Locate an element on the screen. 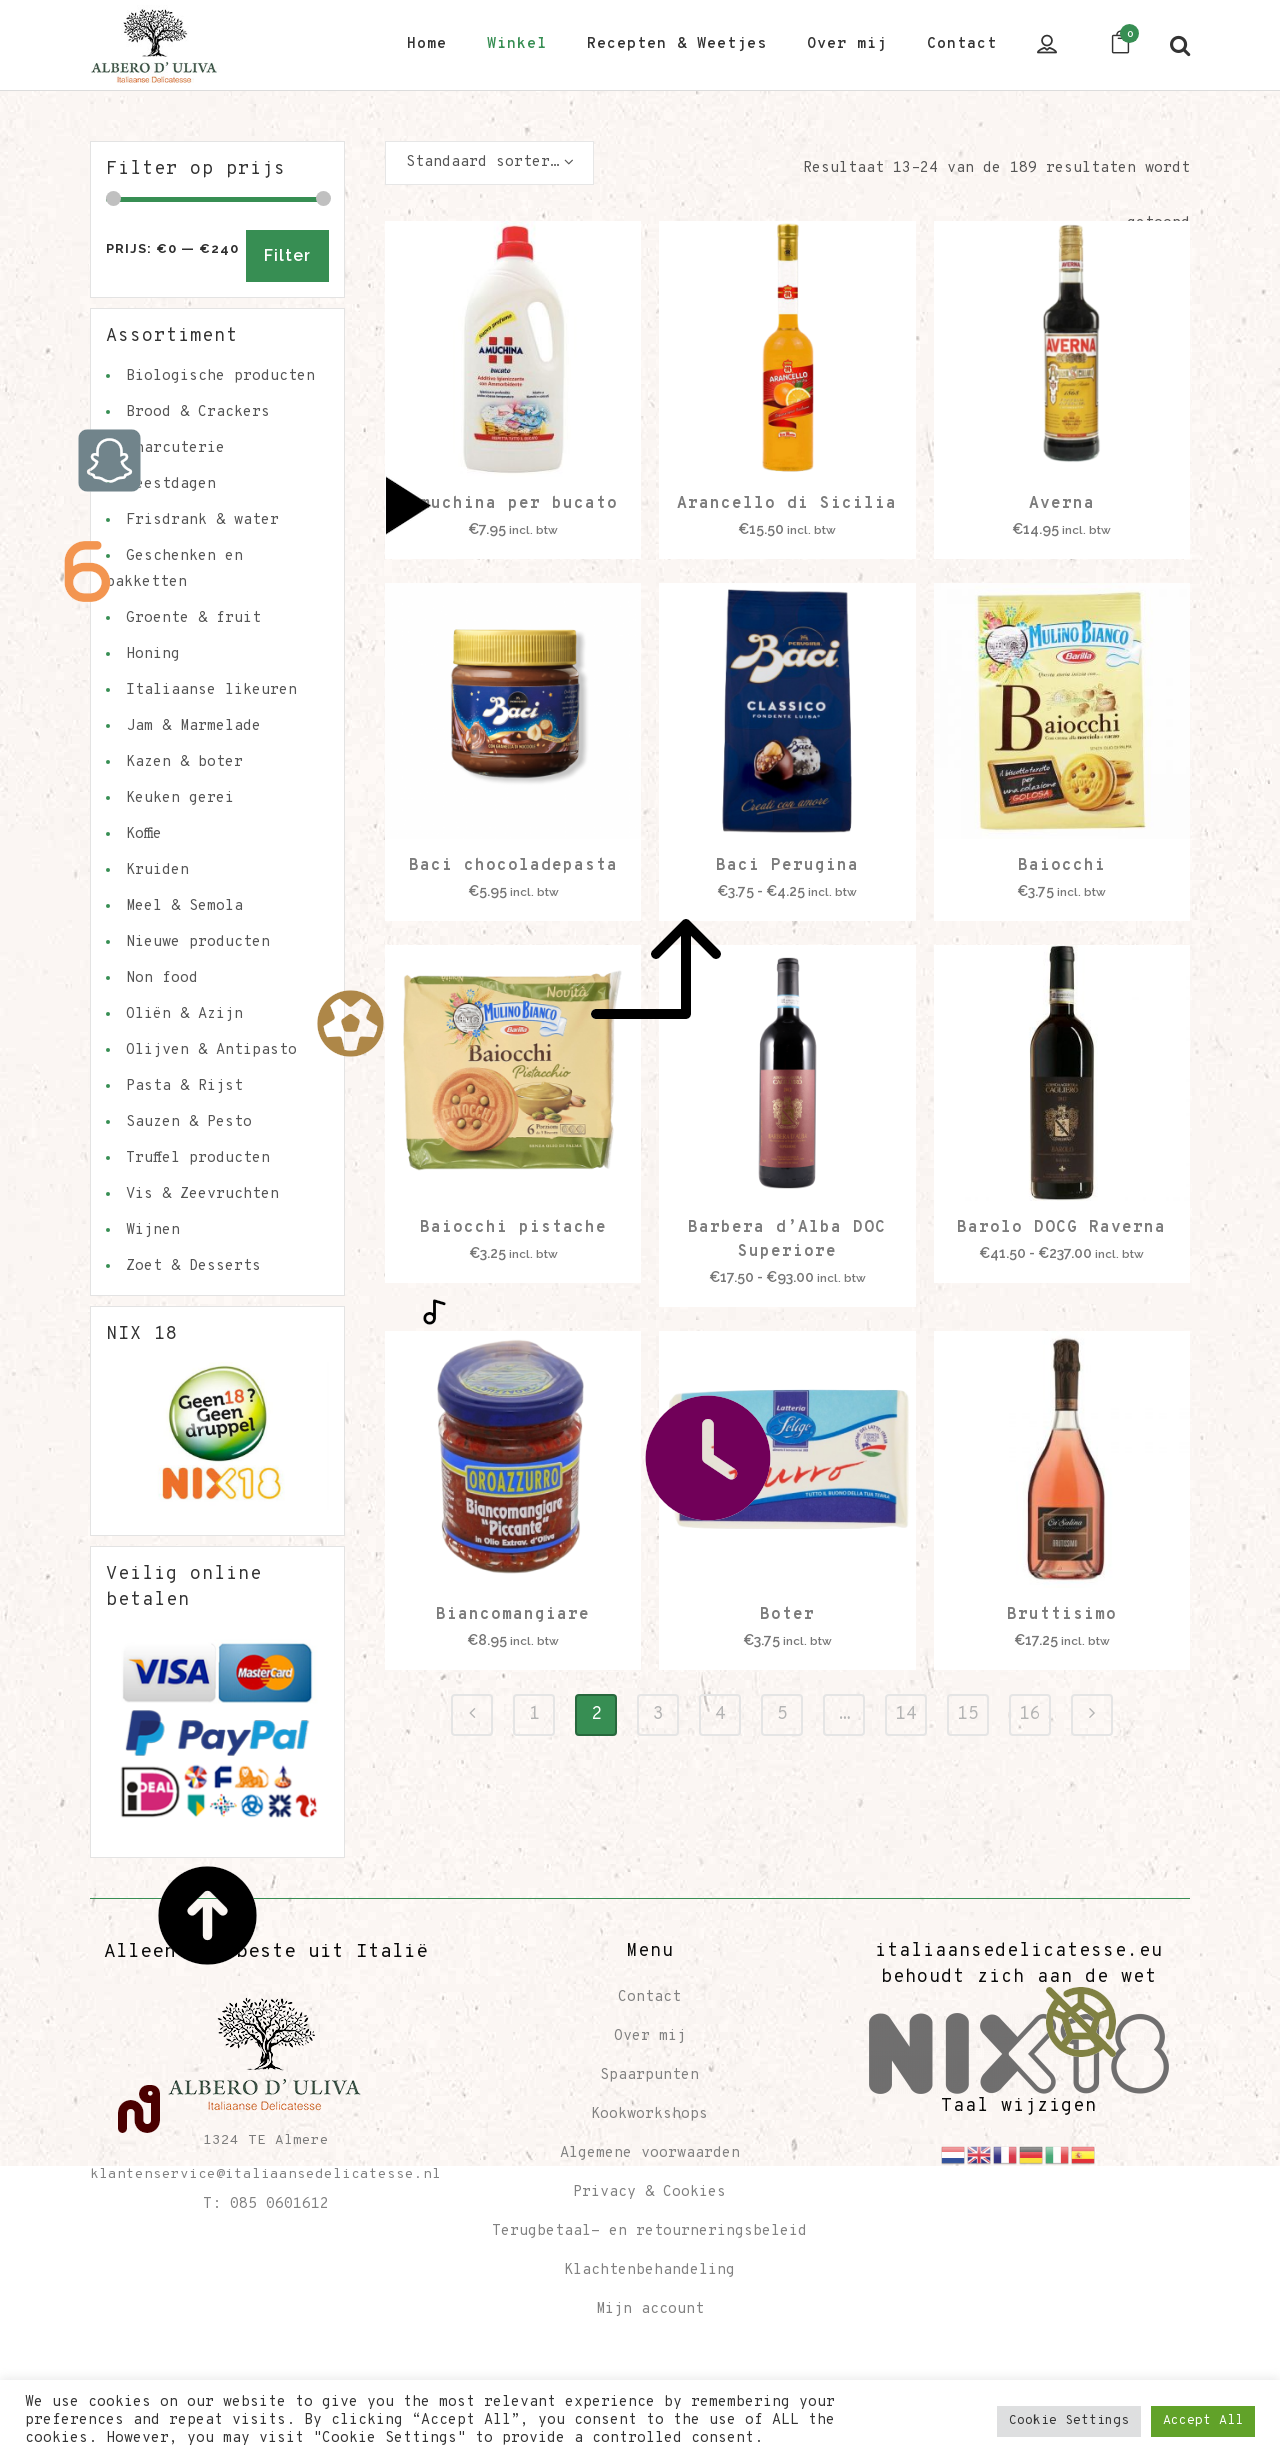  upload a file or content is located at coordinates (207, 1915).